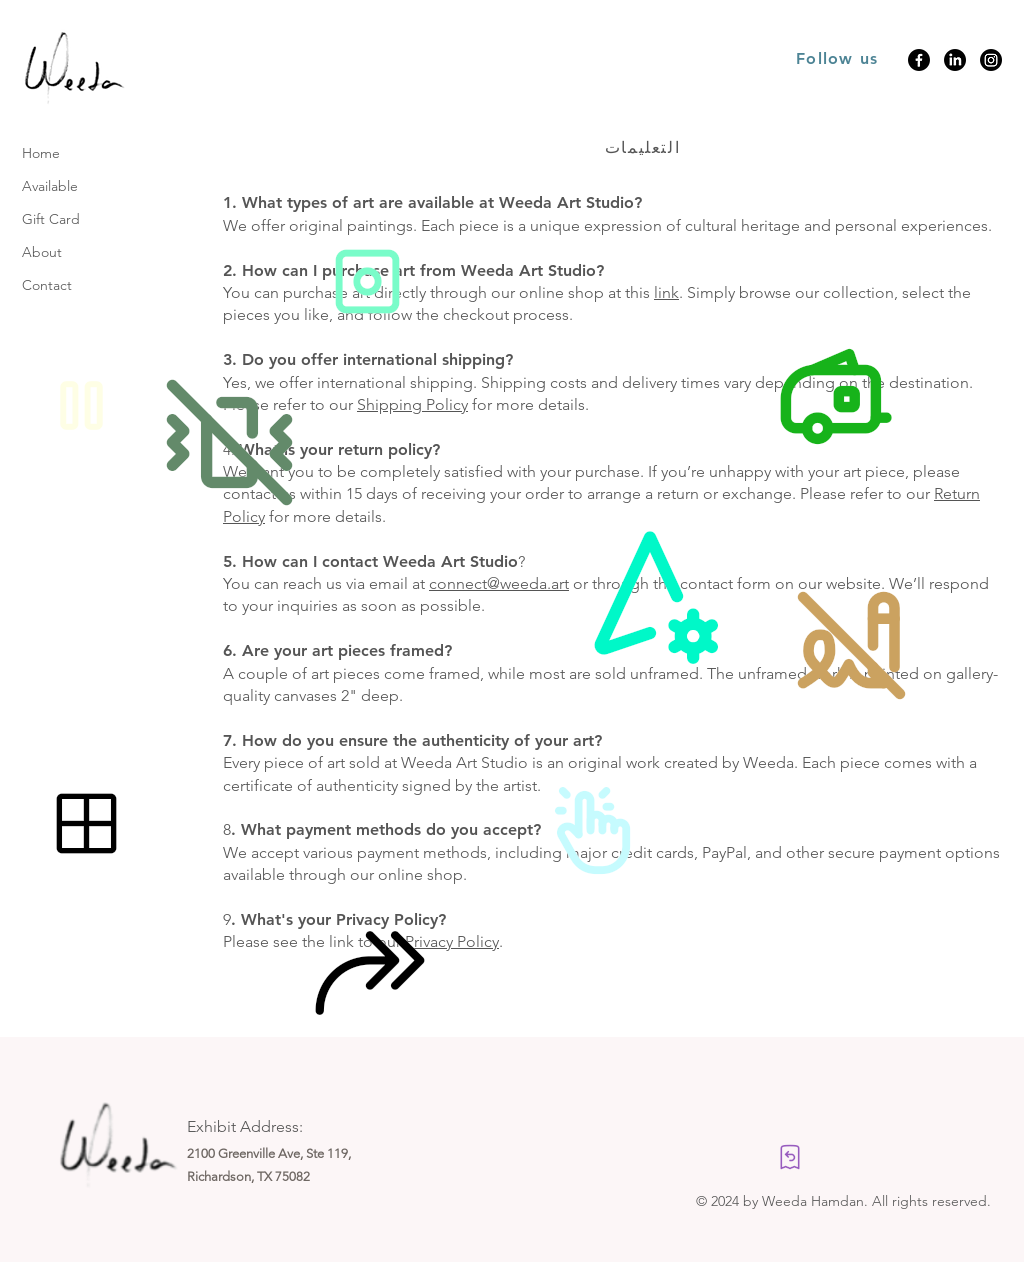  What do you see at coordinates (86, 823) in the screenshot?
I see `view items in grid layout` at bounding box center [86, 823].